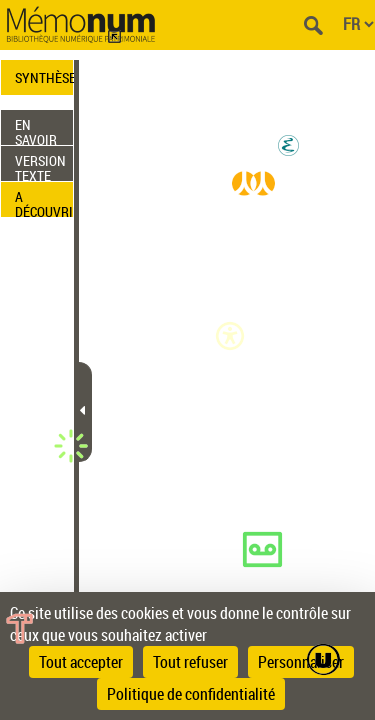  Describe the element at coordinates (288, 145) in the screenshot. I see `open gnu emacs text editor` at that location.